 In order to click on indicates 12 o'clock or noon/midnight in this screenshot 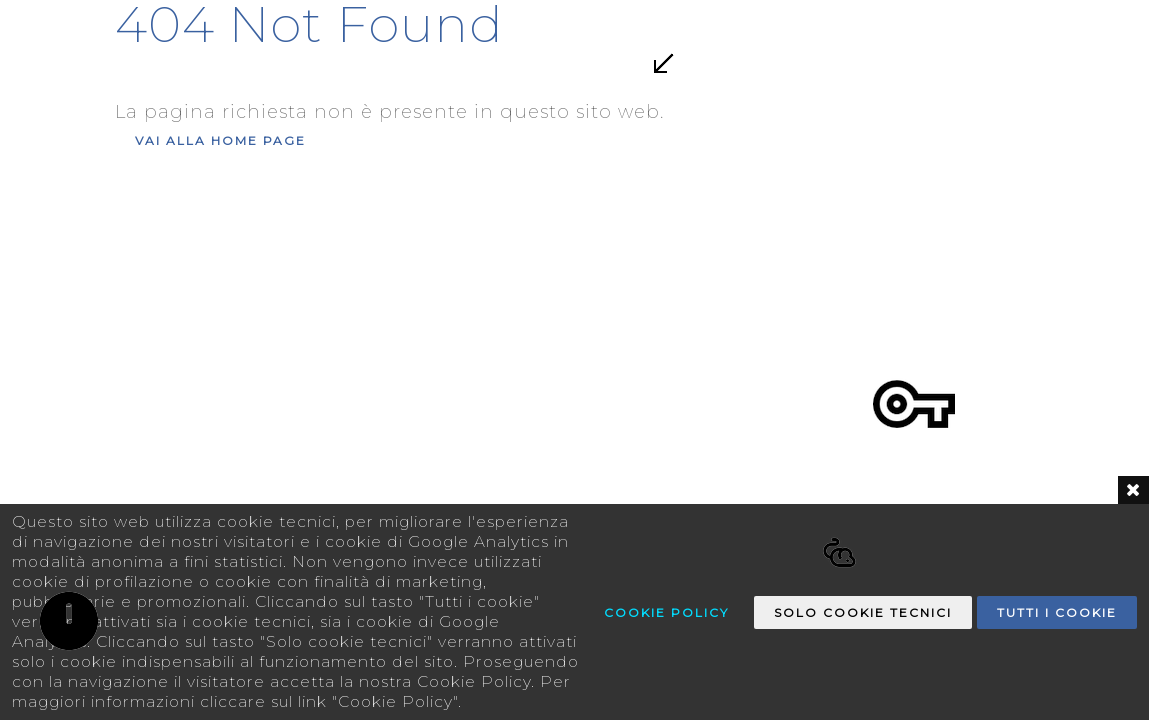, I will do `click(69, 621)`.